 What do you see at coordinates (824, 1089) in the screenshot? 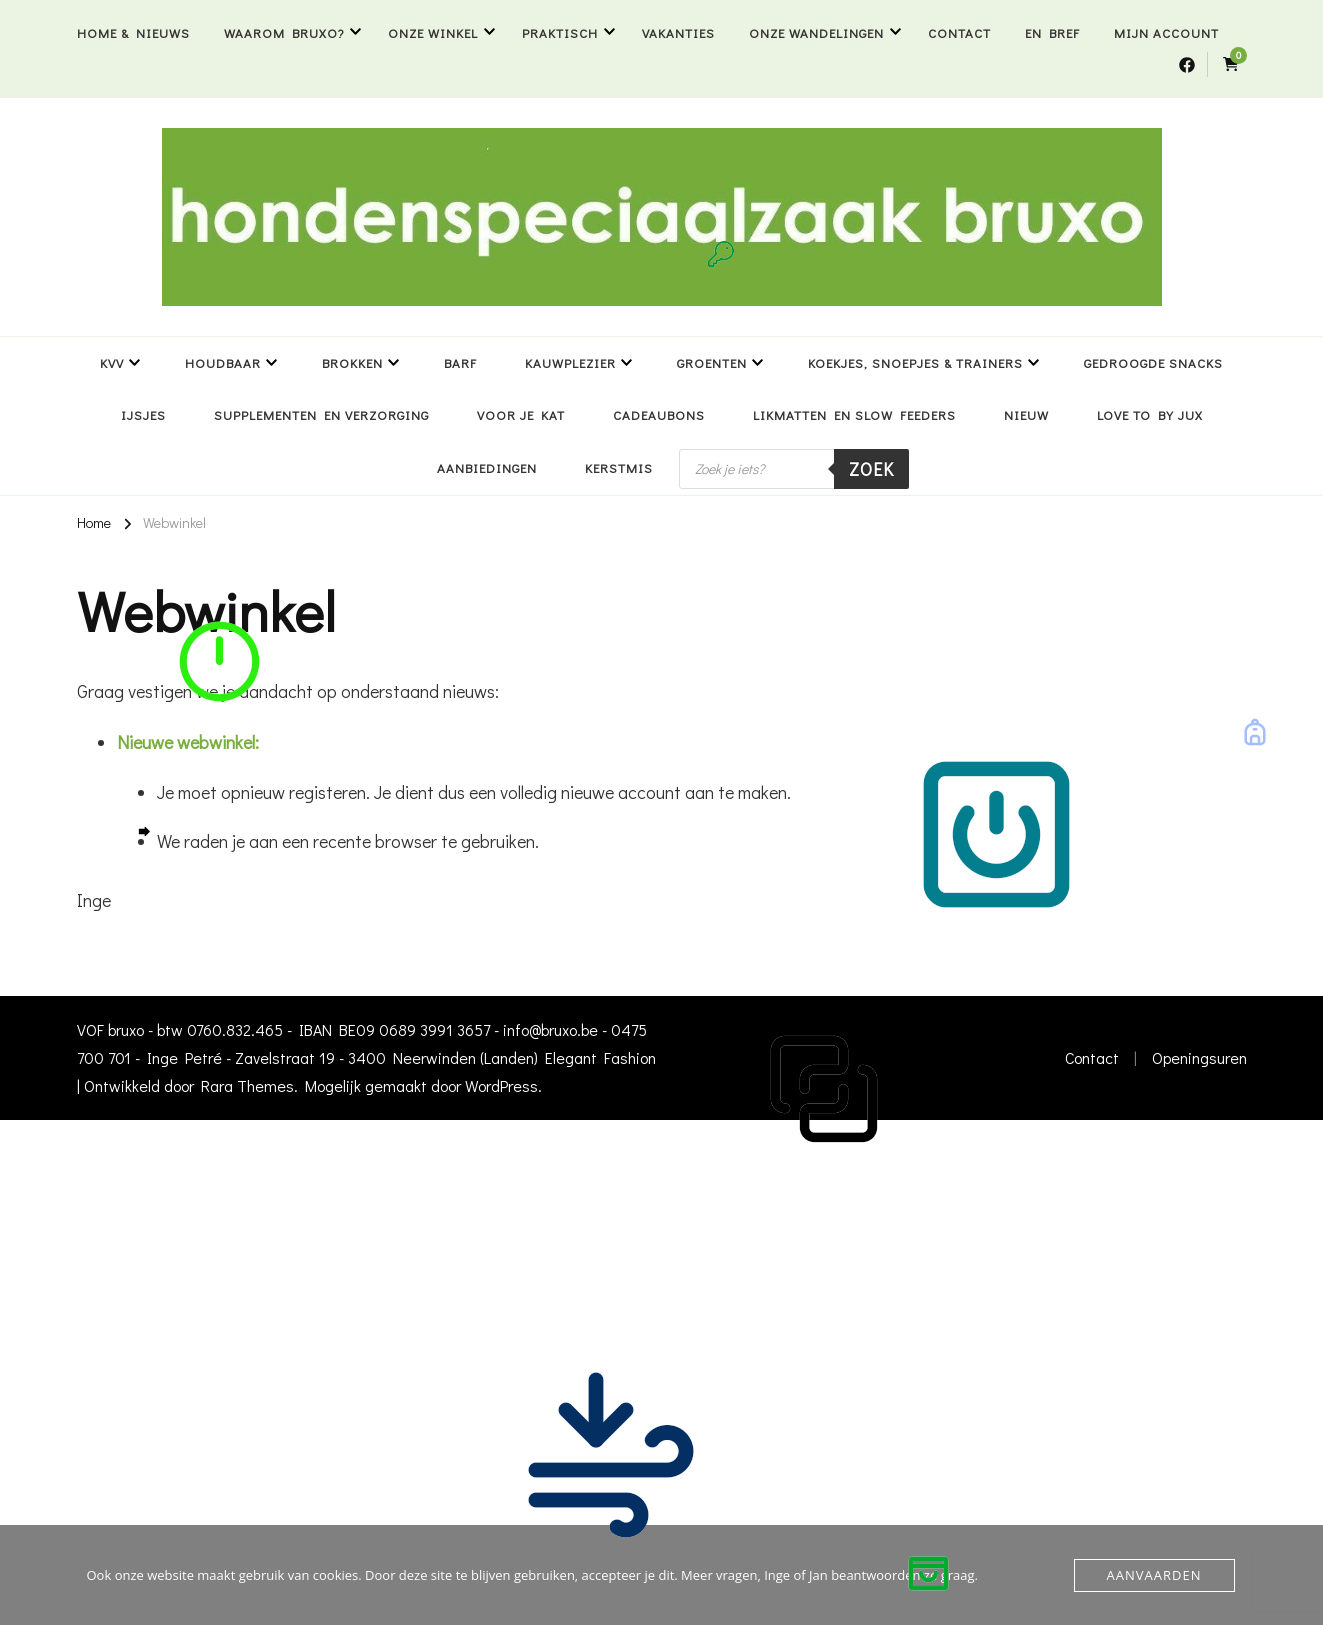
I see `exclude overlapping areas in a selection` at bounding box center [824, 1089].